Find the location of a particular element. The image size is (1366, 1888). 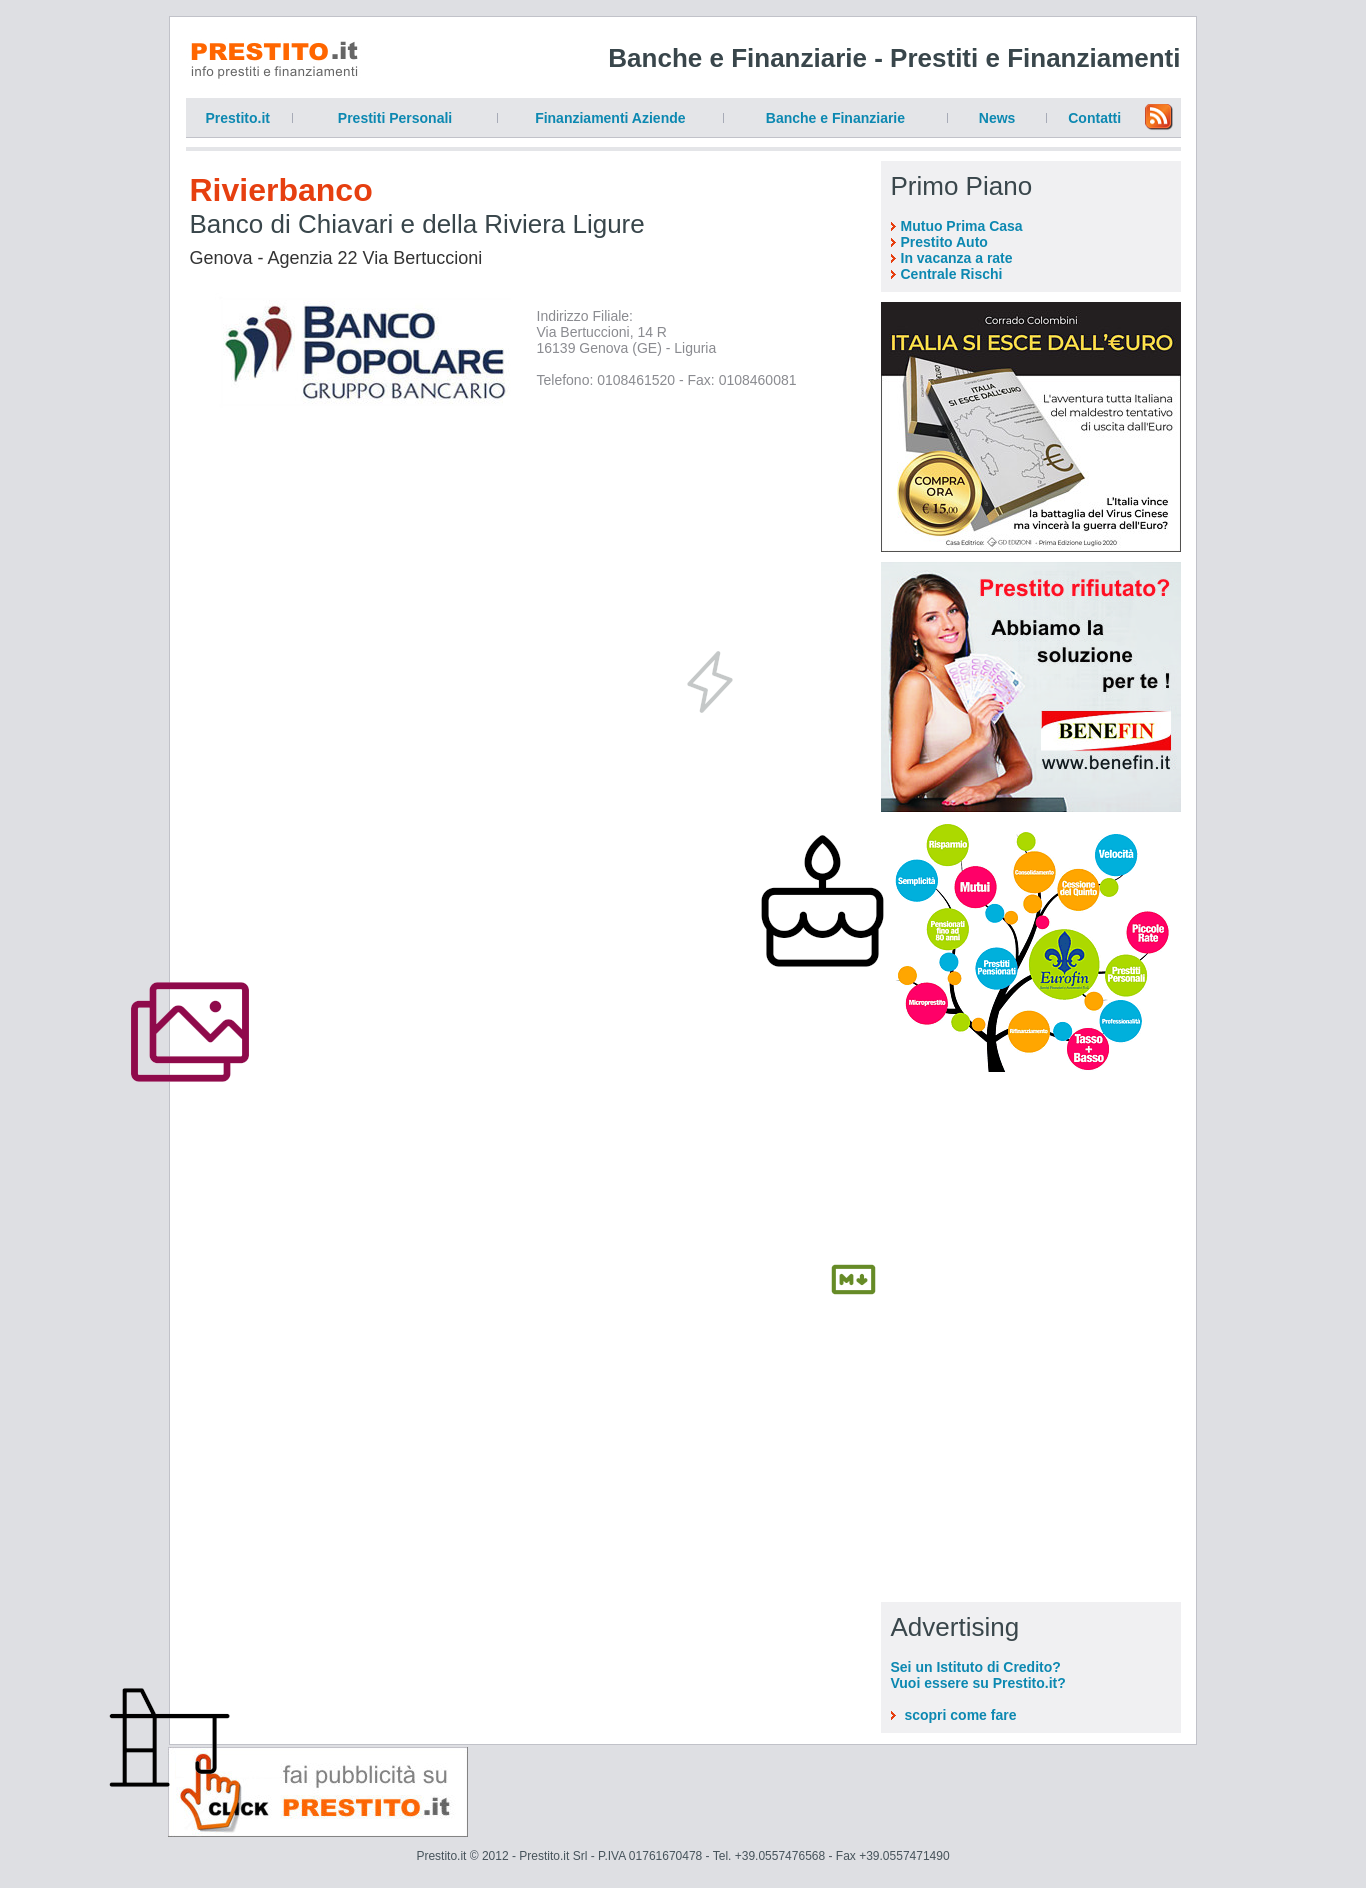

indicates construction or building in progress is located at coordinates (167, 1737).